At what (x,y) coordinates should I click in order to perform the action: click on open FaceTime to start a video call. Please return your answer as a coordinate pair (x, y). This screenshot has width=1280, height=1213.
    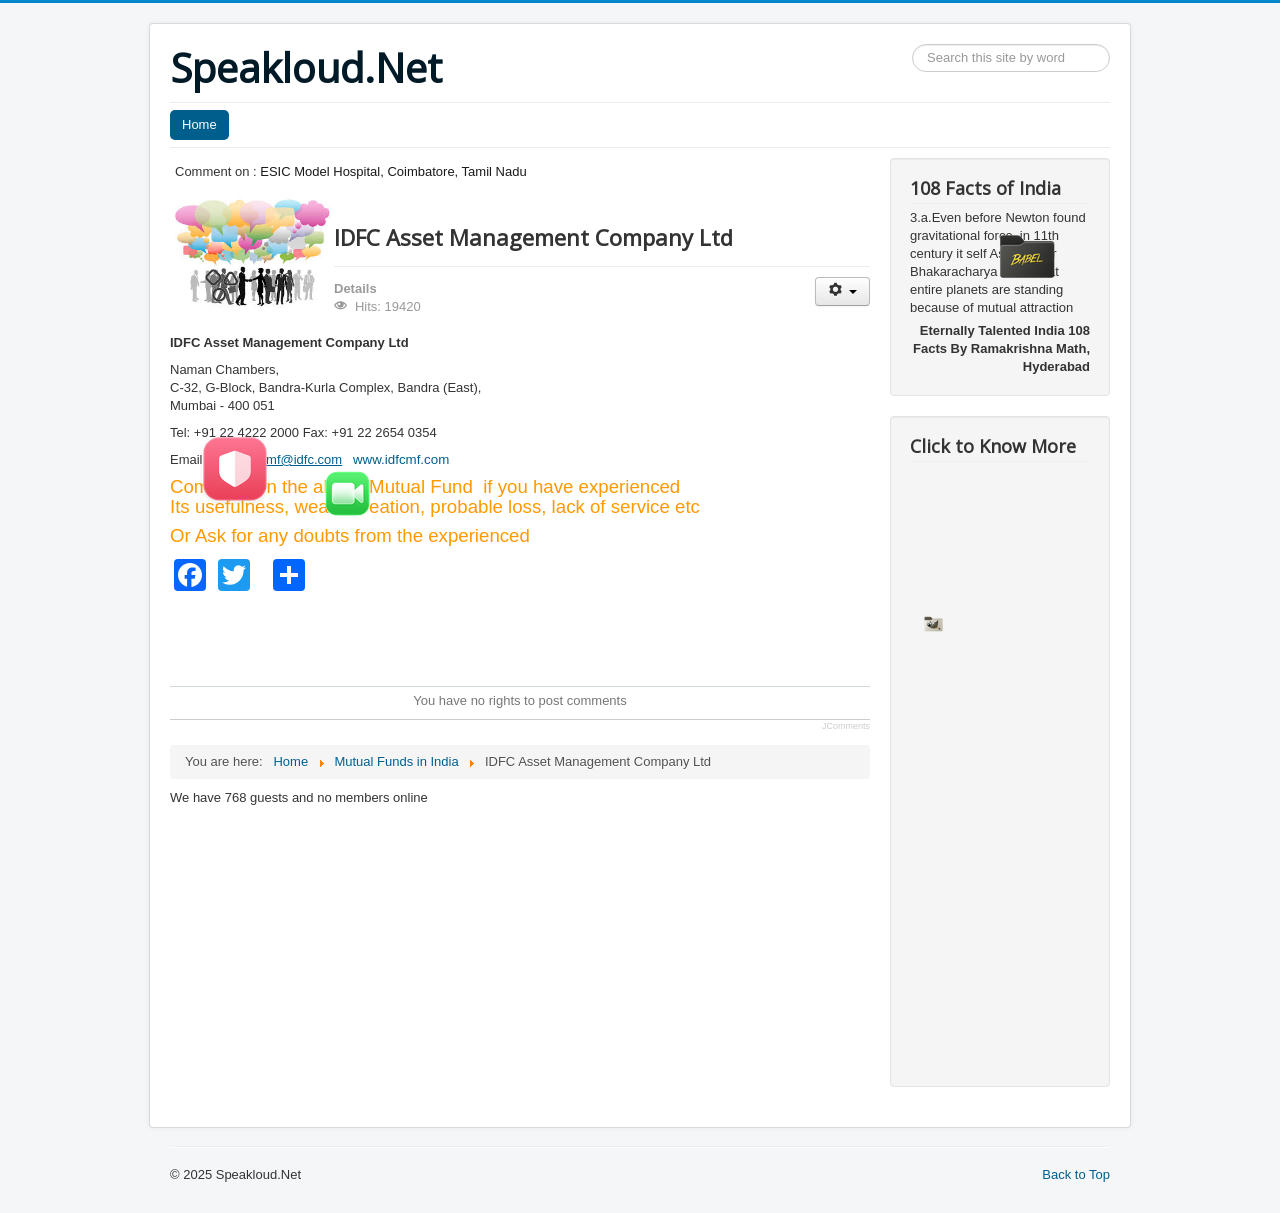
    Looking at the image, I should click on (347, 493).